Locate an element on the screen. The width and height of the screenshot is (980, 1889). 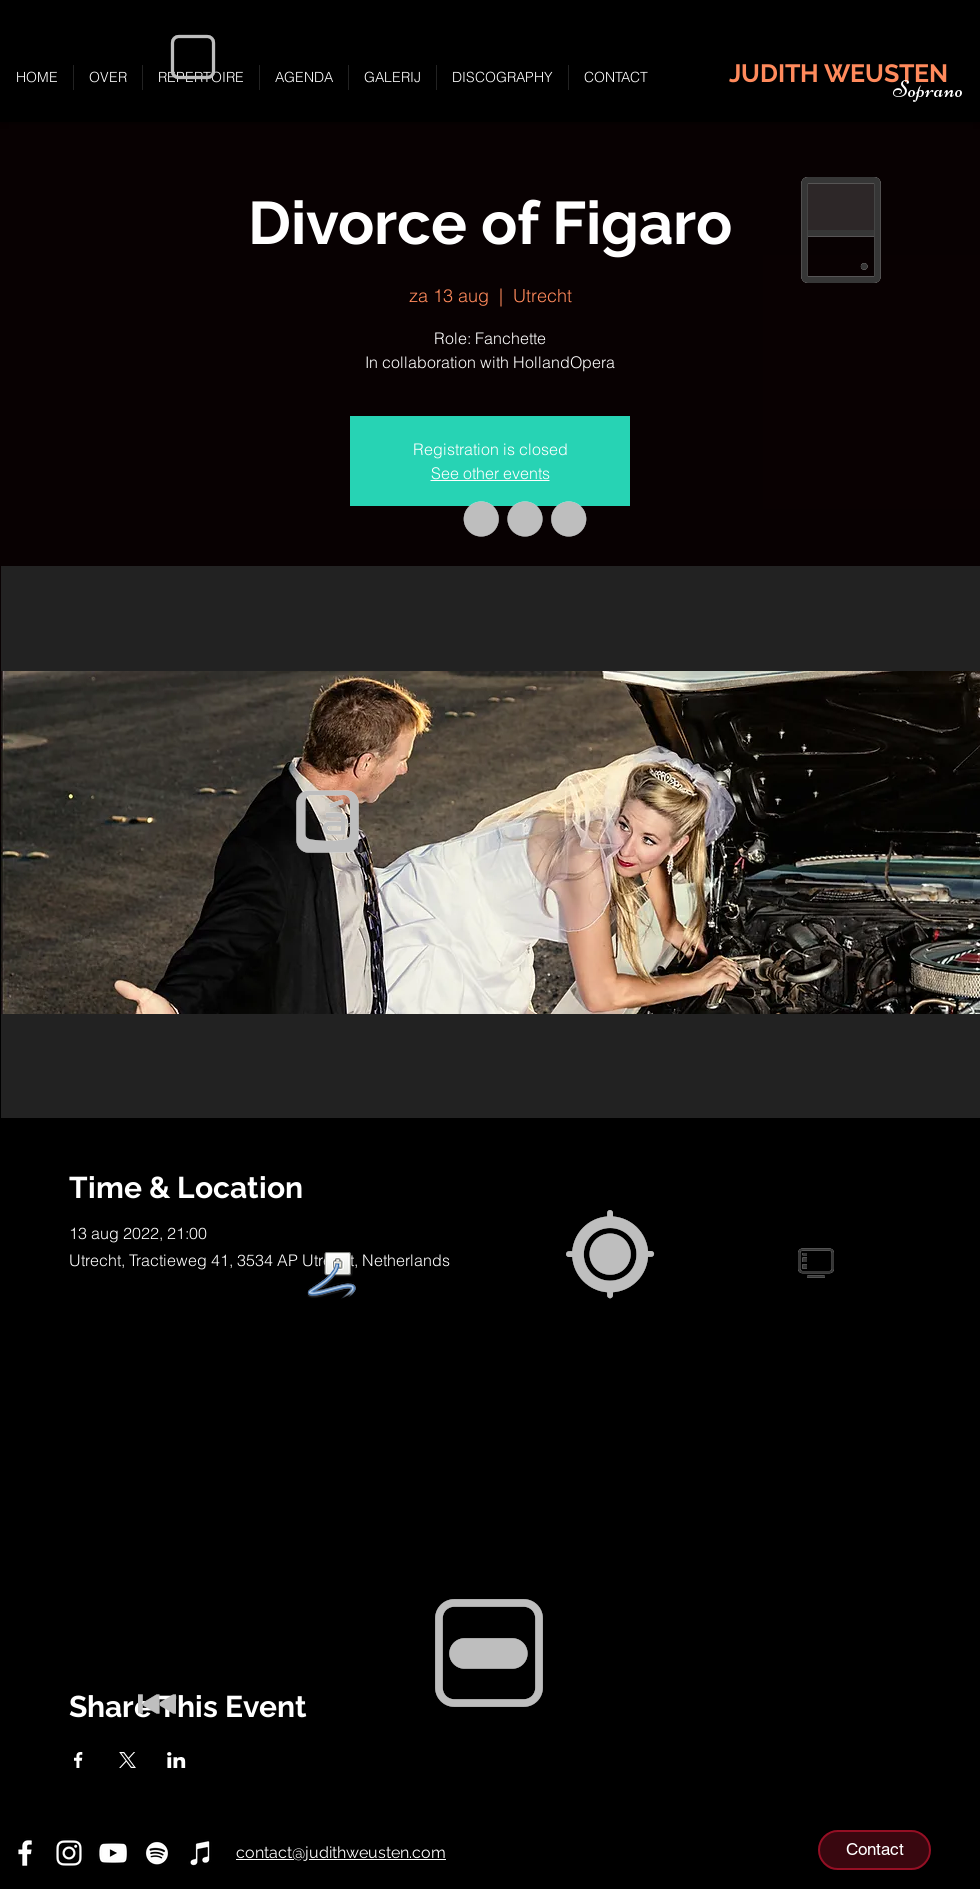
unchecked checkbox state is located at coordinates (193, 57).